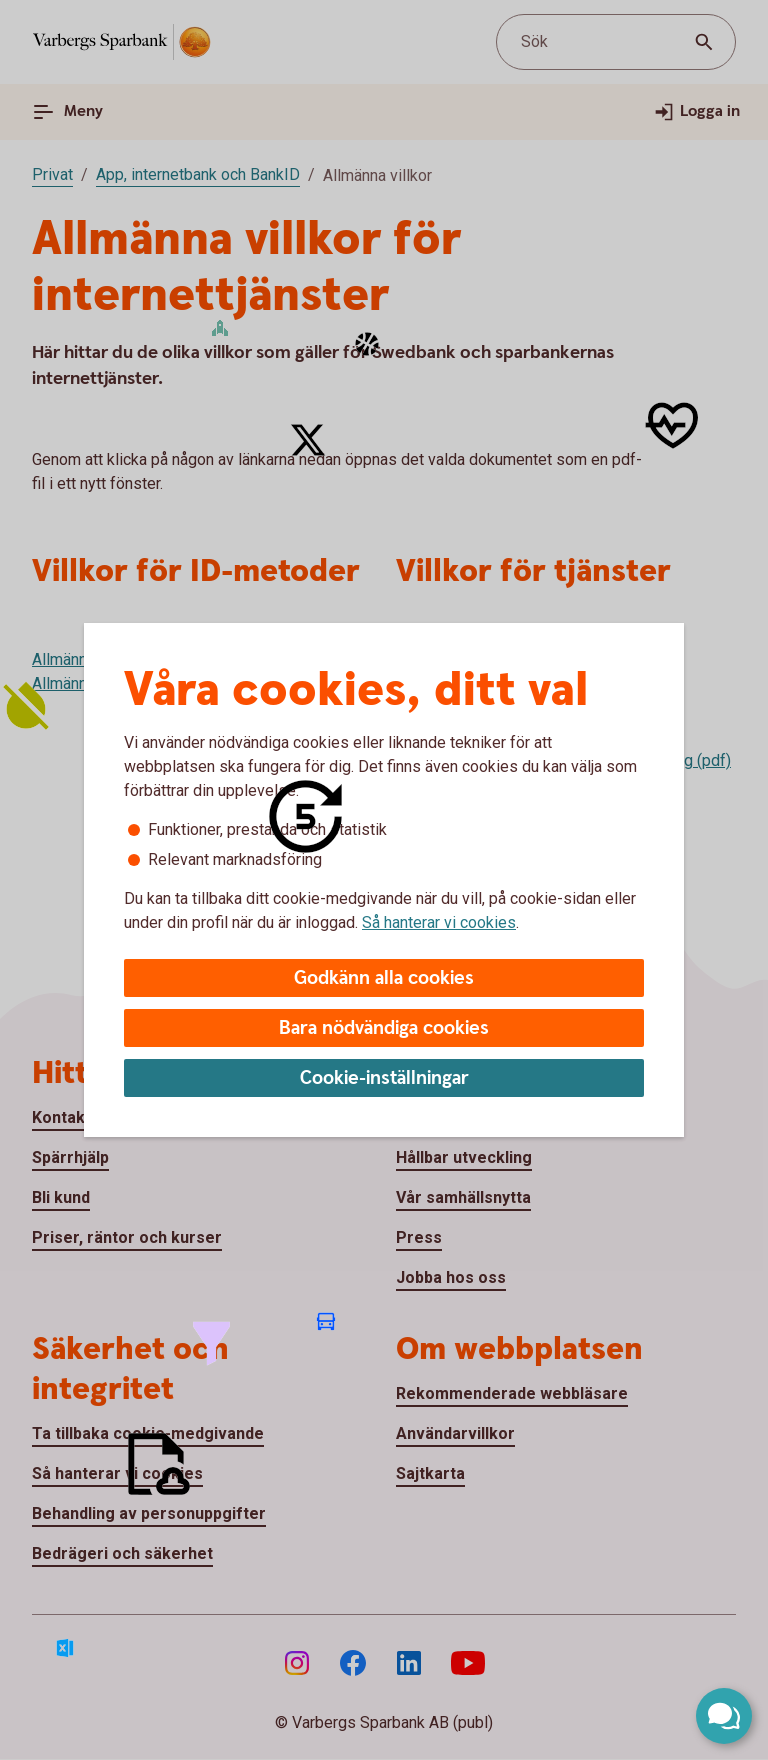 This screenshot has height=1760, width=768. Describe the element at coordinates (211, 1342) in the screenshot. I see `filter or sort content` at that location.